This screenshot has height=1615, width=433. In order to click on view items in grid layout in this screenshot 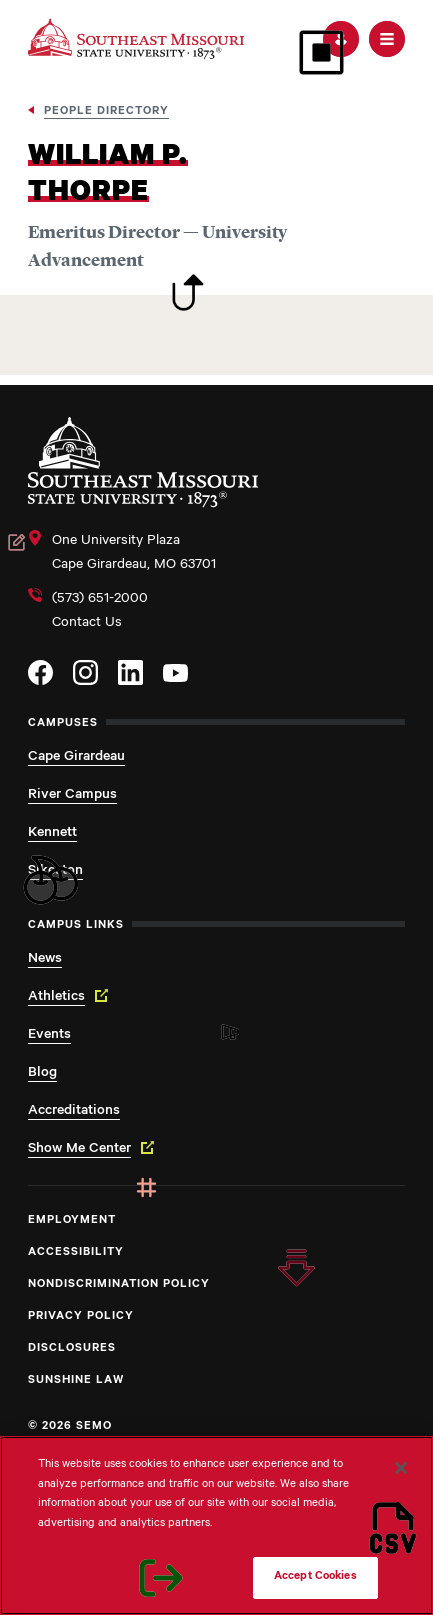, I will do `click(146, 1187)`.